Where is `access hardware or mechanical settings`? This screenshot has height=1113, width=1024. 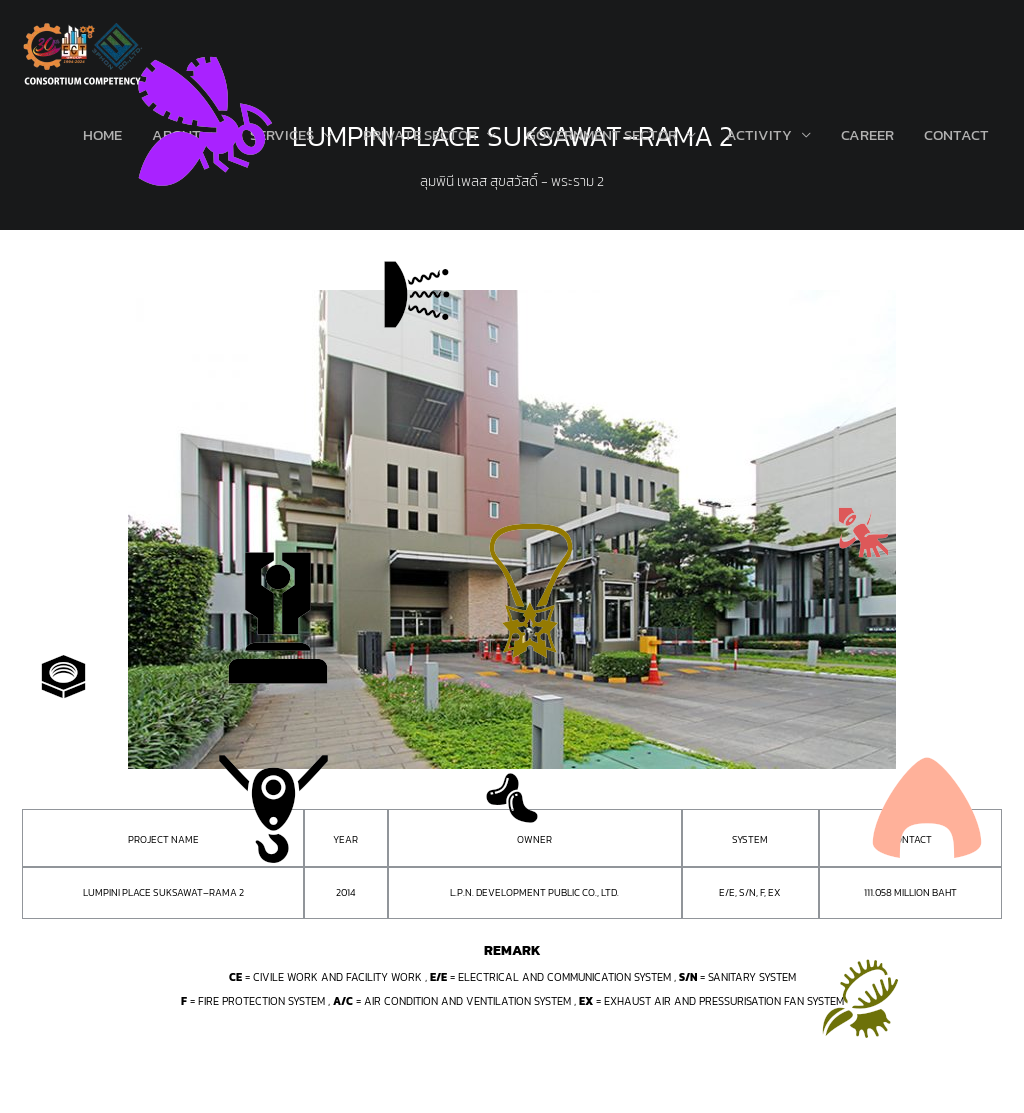
access hardware or mechanical settings is located at coordinates (63, 676).